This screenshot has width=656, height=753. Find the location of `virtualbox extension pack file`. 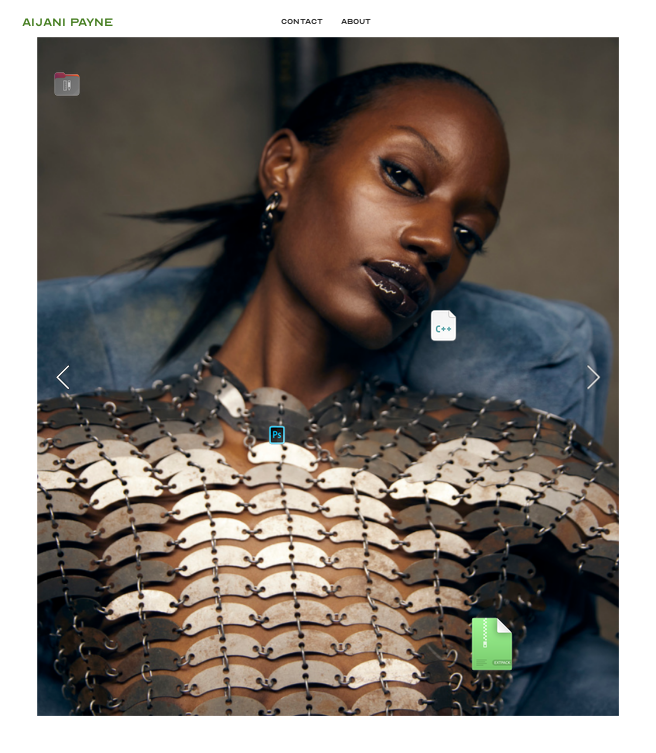

virtualbox extension pack file is located at coordinates (492, 645).